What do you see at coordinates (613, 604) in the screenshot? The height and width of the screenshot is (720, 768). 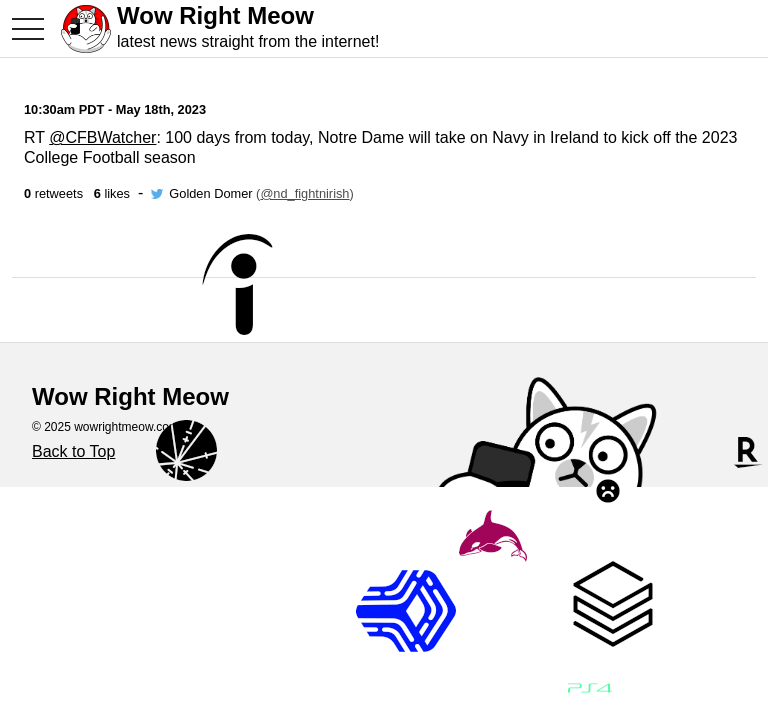 I see `open Databricks platform` at bounding box center [613, 604].